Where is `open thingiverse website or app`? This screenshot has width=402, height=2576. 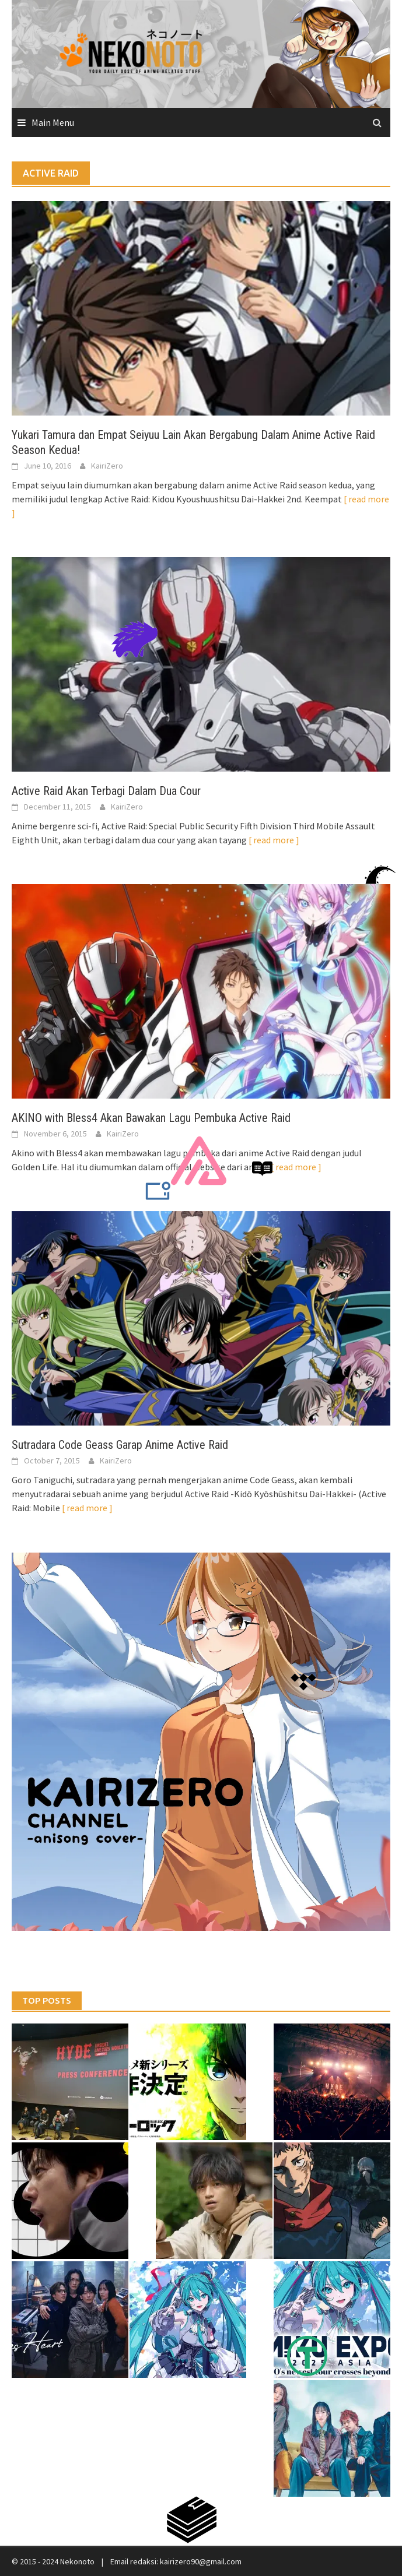
open thingiverse website or app is located at coordinates (307, 2356).